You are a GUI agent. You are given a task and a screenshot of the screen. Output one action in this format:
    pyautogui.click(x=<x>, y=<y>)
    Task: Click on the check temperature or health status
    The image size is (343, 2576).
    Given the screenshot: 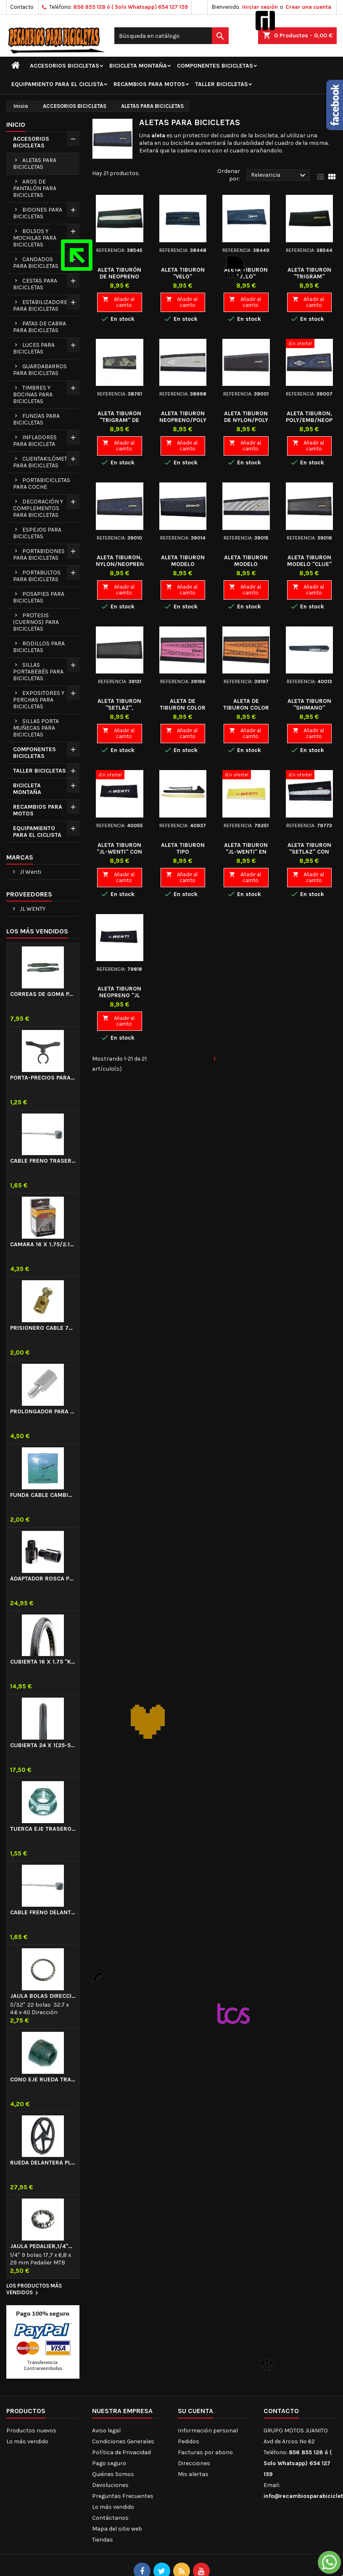 What is the action you would take?
    pyautogui.click(x=97, y=1977)
    